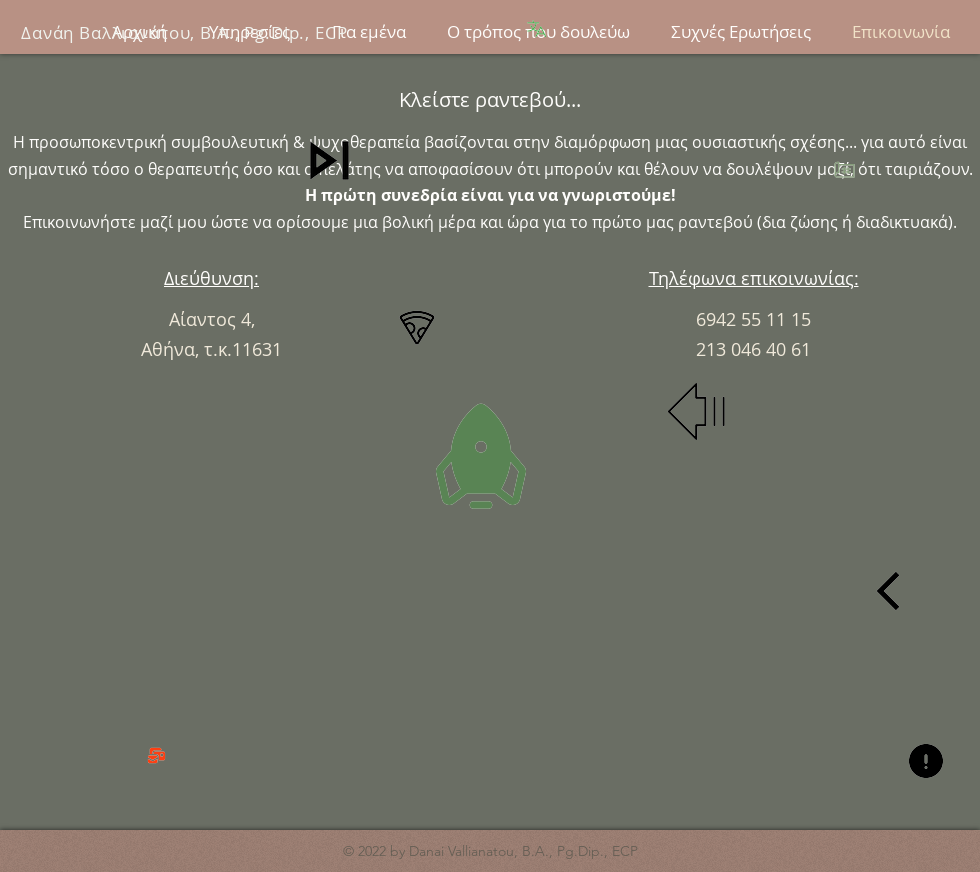 The width and height of the screenshot is (980, 872). Describe the element at coordinates (481, 460) in the screenshot. I see `launch or deploy an application` at that location.